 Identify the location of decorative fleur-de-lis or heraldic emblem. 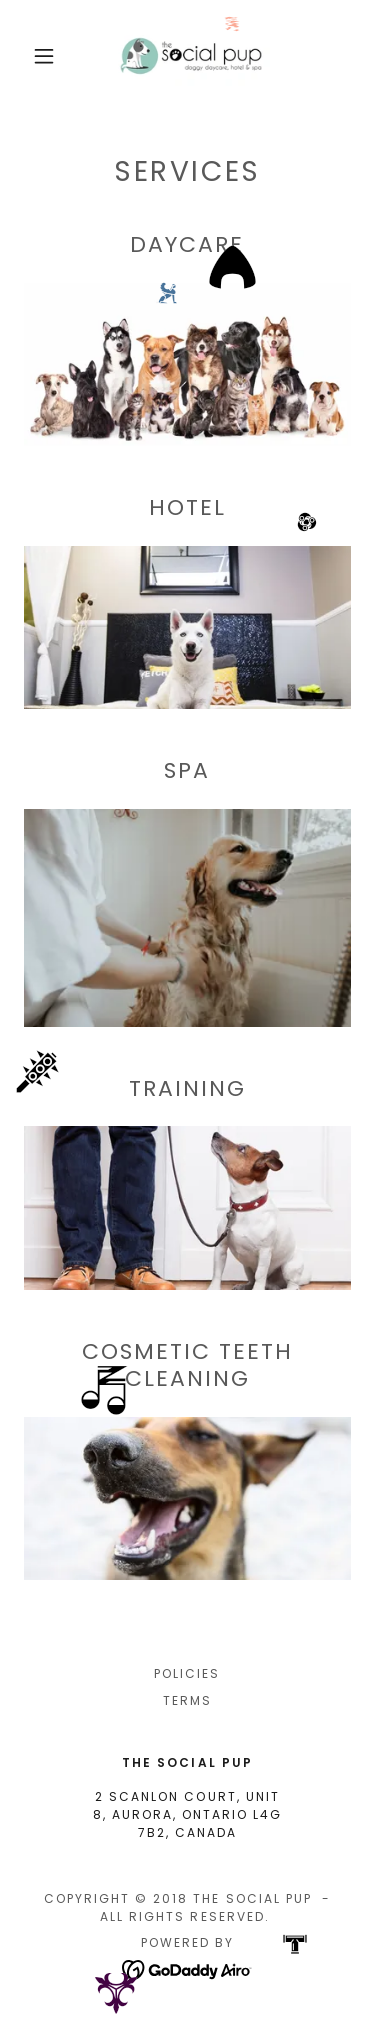
(116, 1993).